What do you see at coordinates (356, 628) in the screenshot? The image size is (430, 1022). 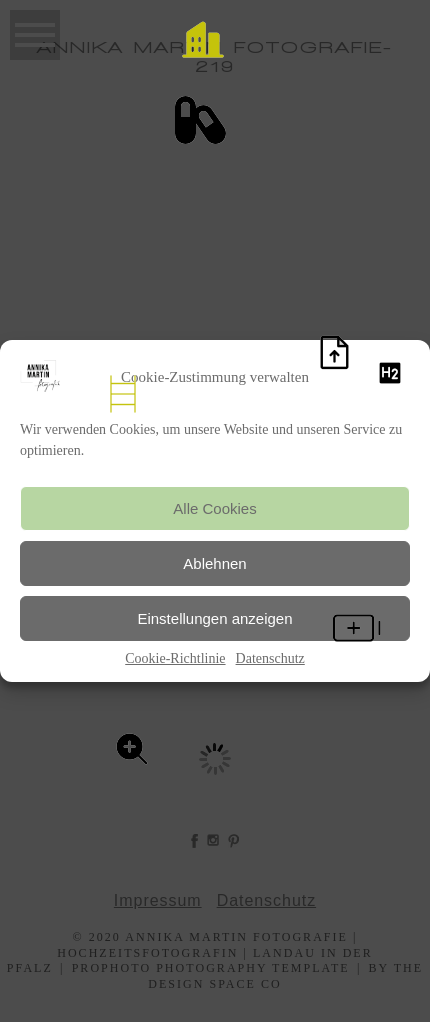 I see `add or extend battery life` at bounding box center [356, 628].